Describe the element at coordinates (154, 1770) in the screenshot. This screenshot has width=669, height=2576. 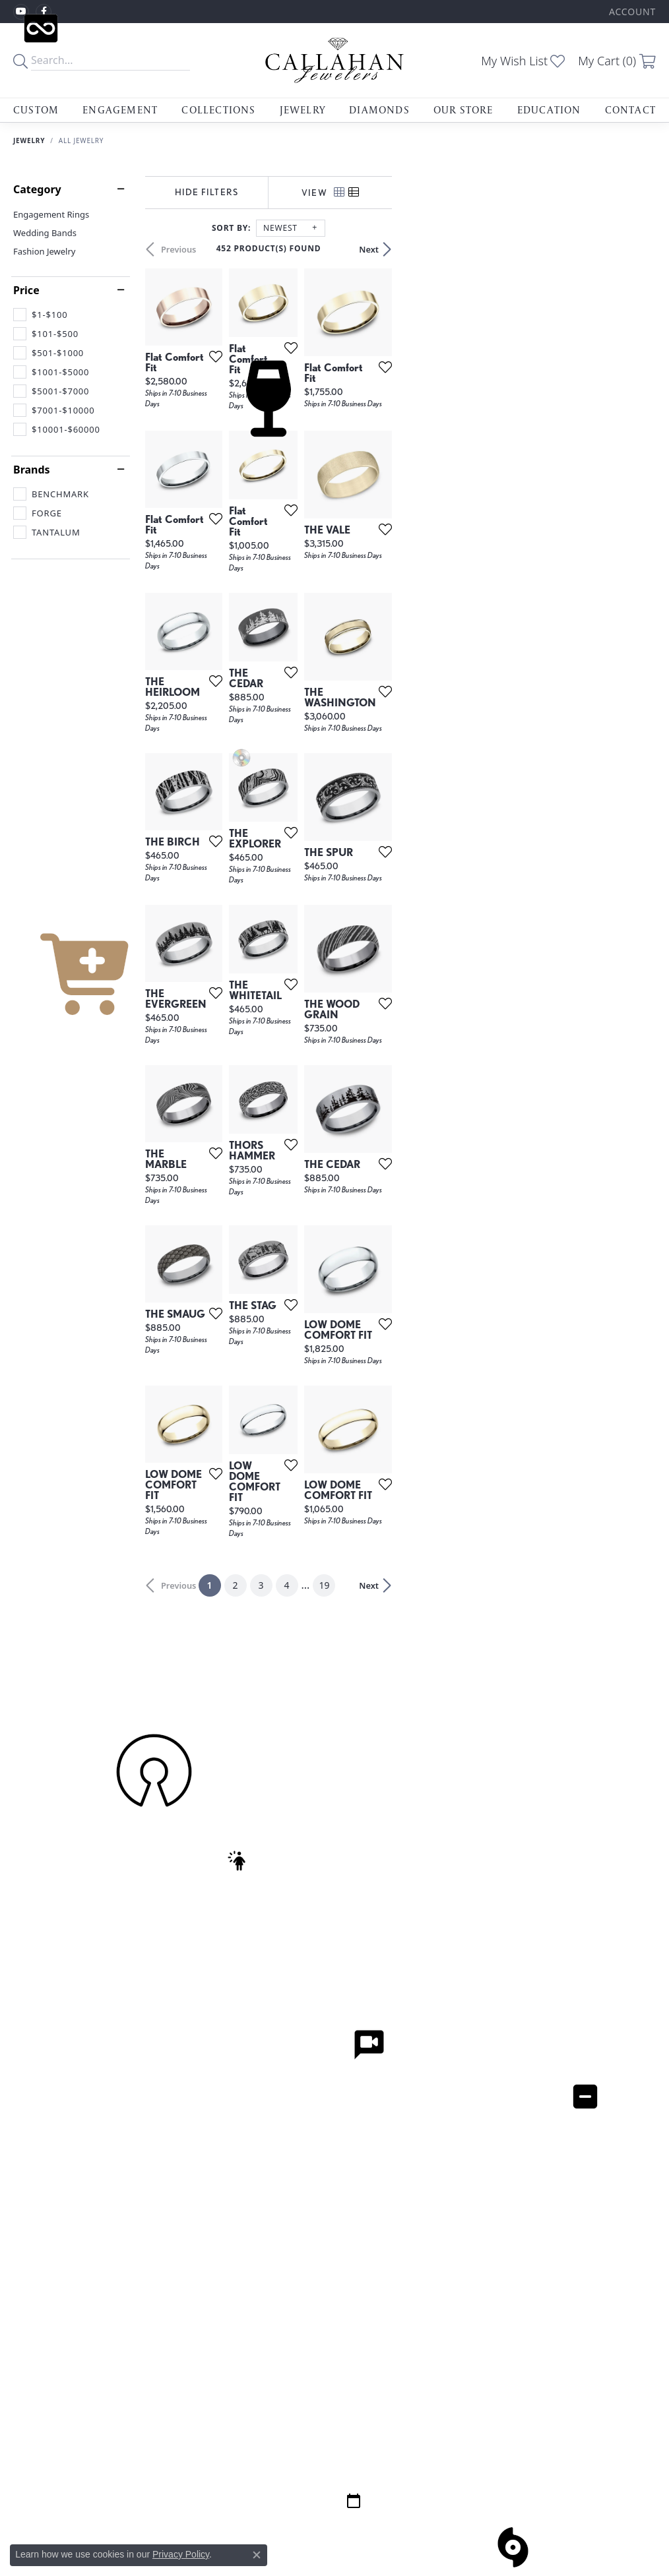
I see `open source initiative logo` at that location.